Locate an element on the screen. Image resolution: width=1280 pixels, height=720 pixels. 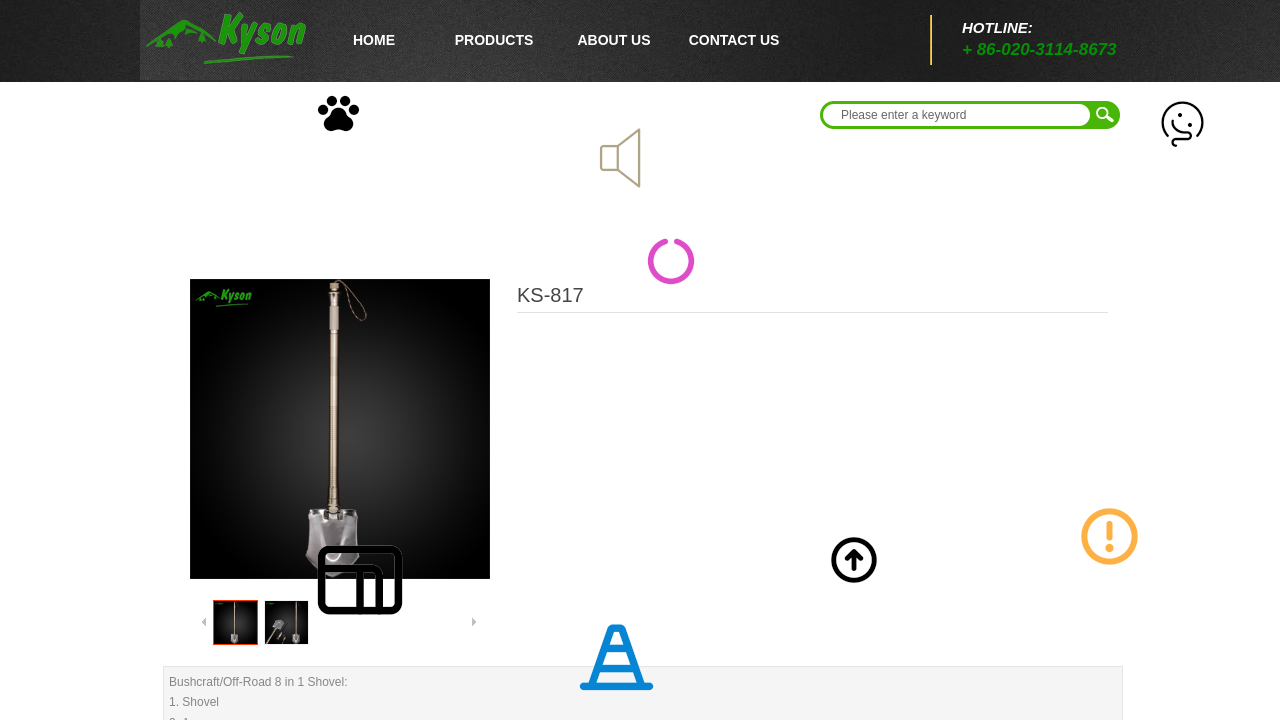
adjust aspect ratio settings is located at coordinates (360, 580).